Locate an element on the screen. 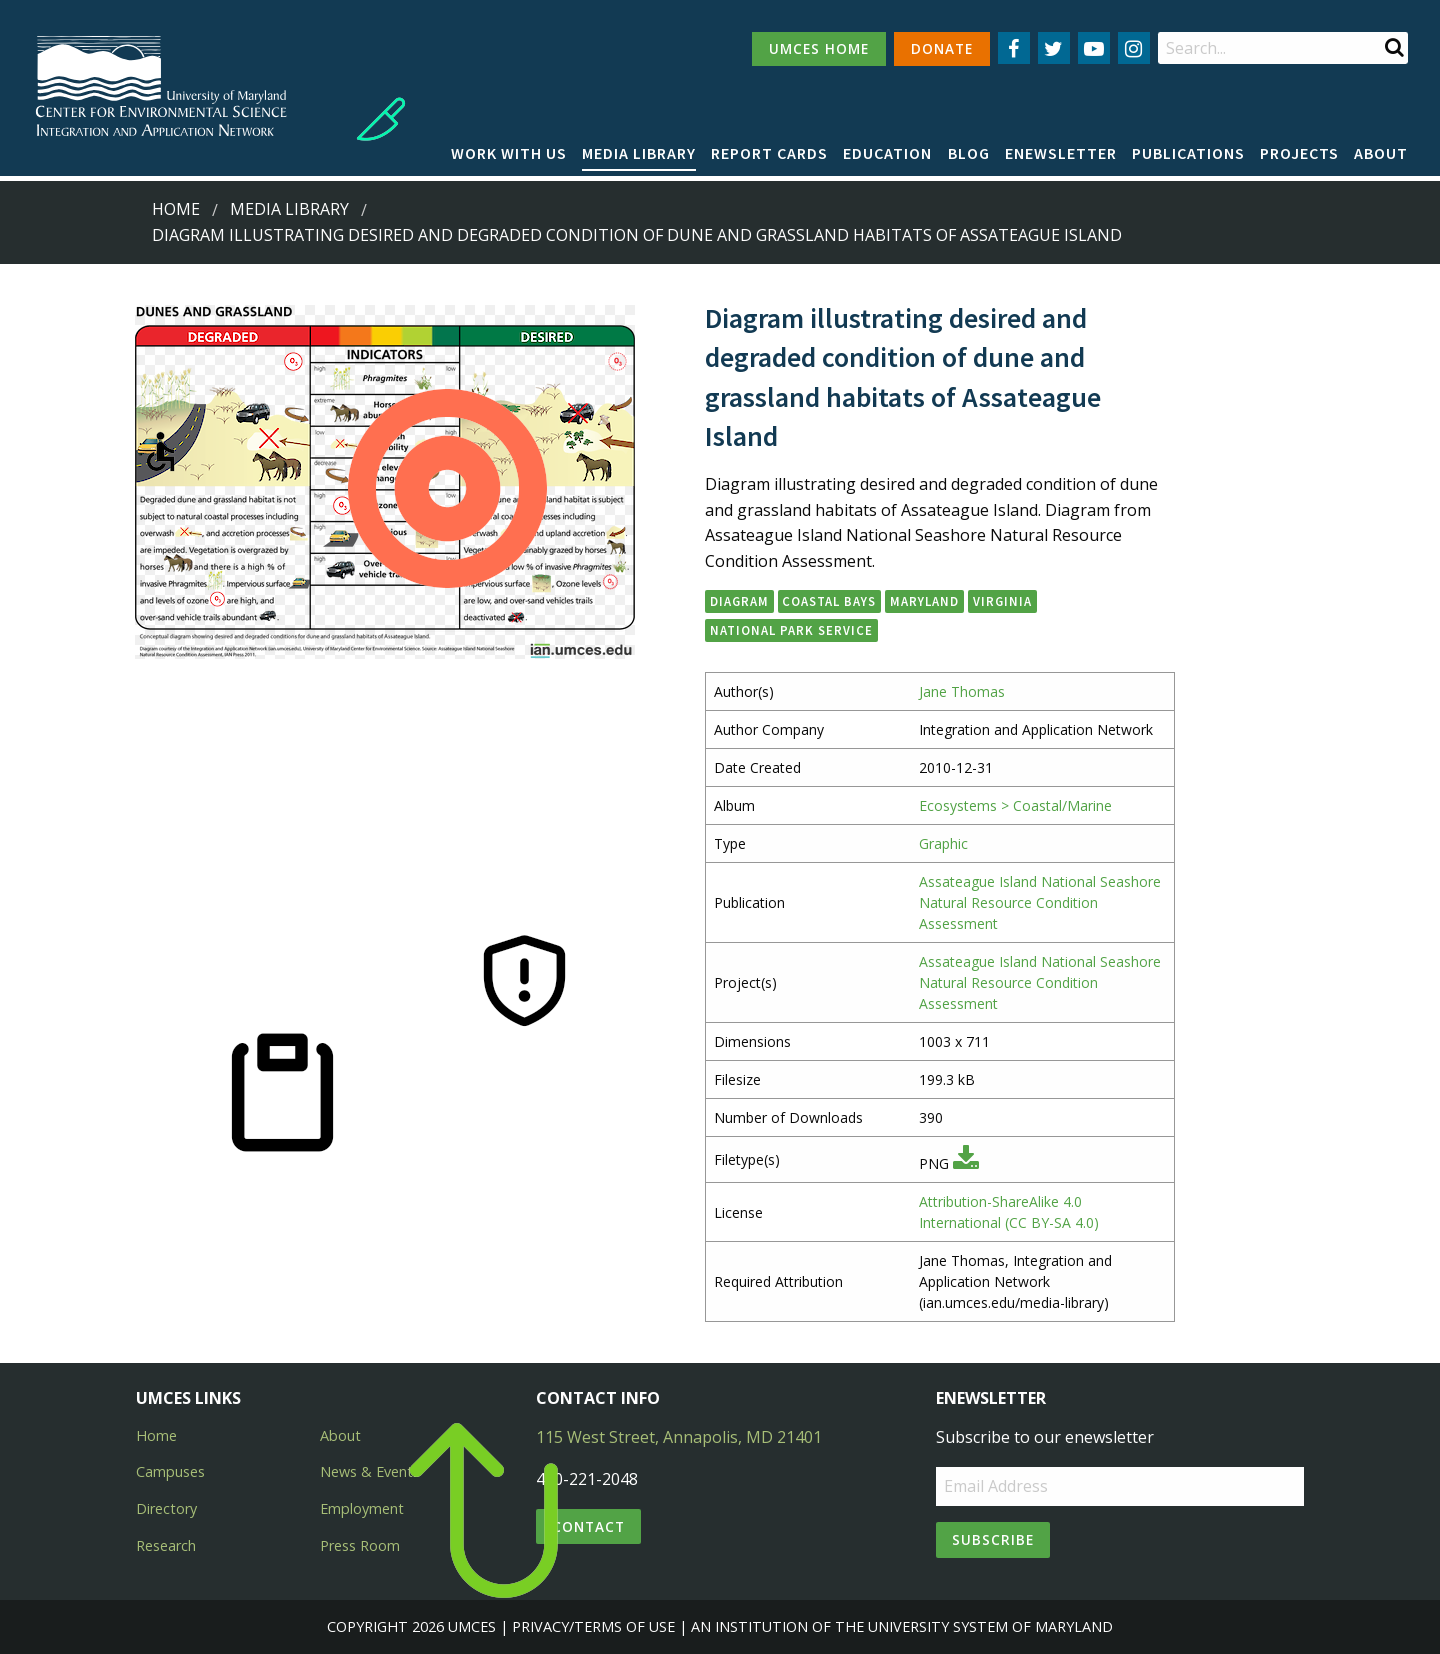  an open issue in your feed is located at coordinates (447, 488).